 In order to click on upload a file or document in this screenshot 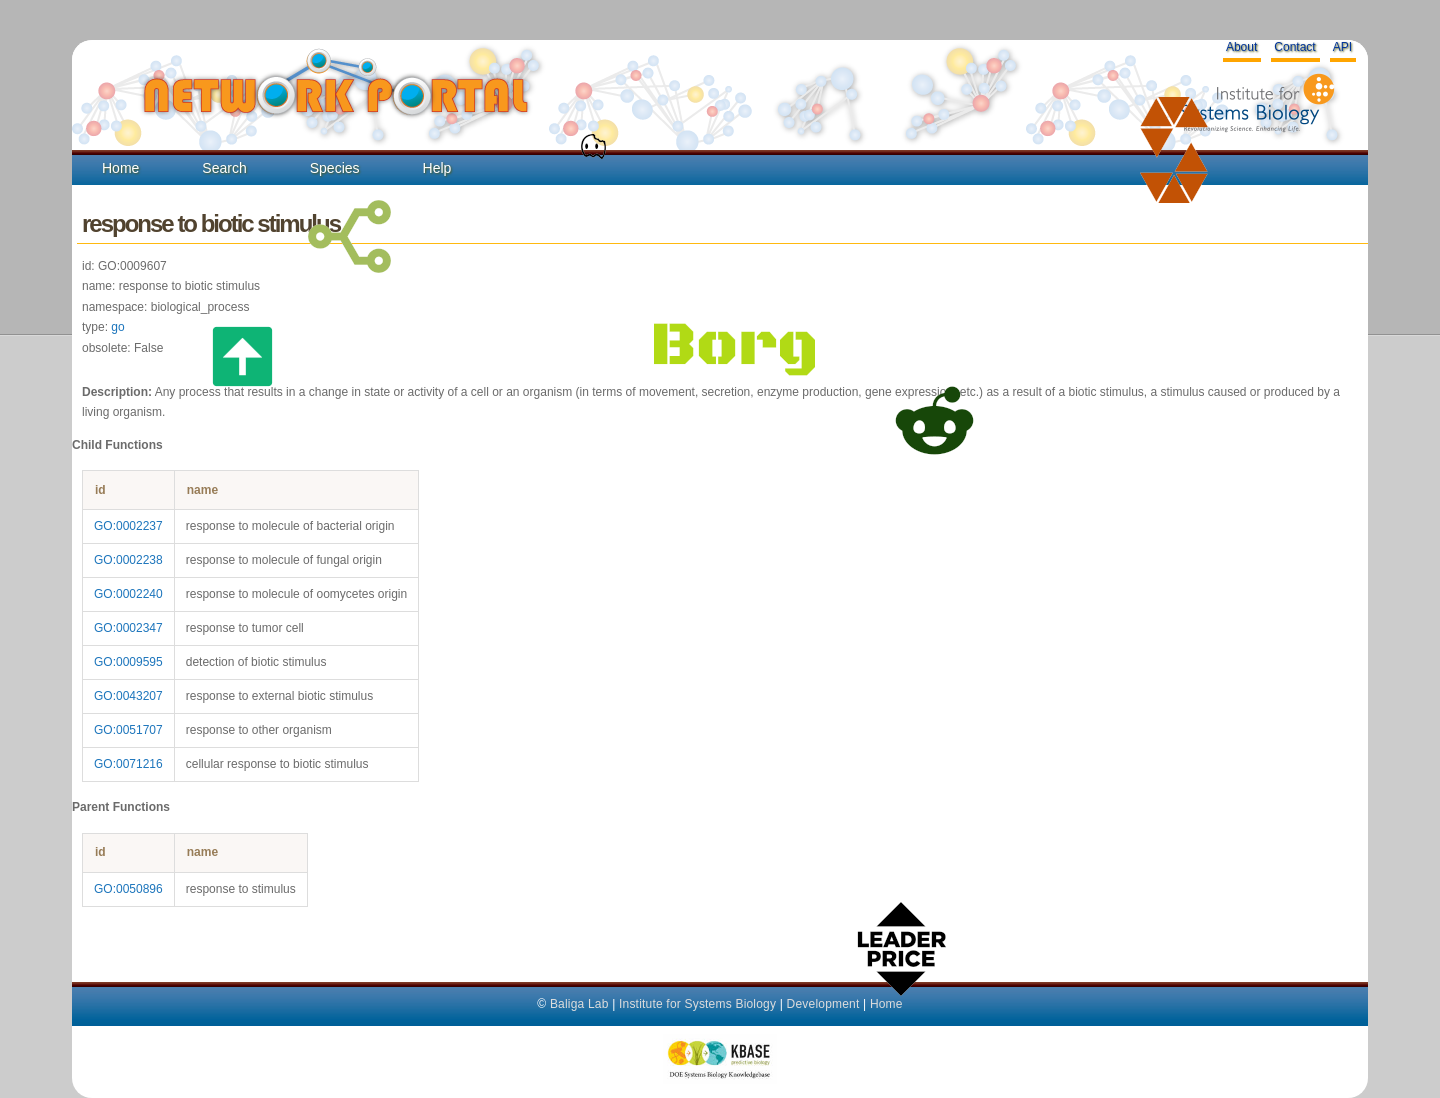, I will do `click(242, 356)`.